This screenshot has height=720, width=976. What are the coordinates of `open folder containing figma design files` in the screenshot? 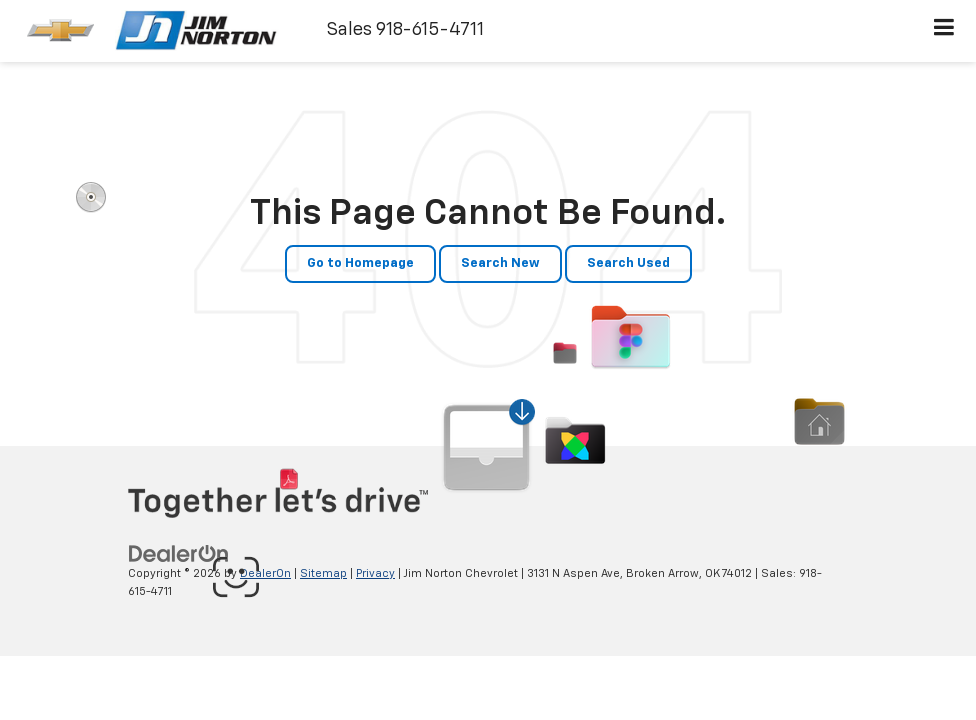 It's located at (630, 338).